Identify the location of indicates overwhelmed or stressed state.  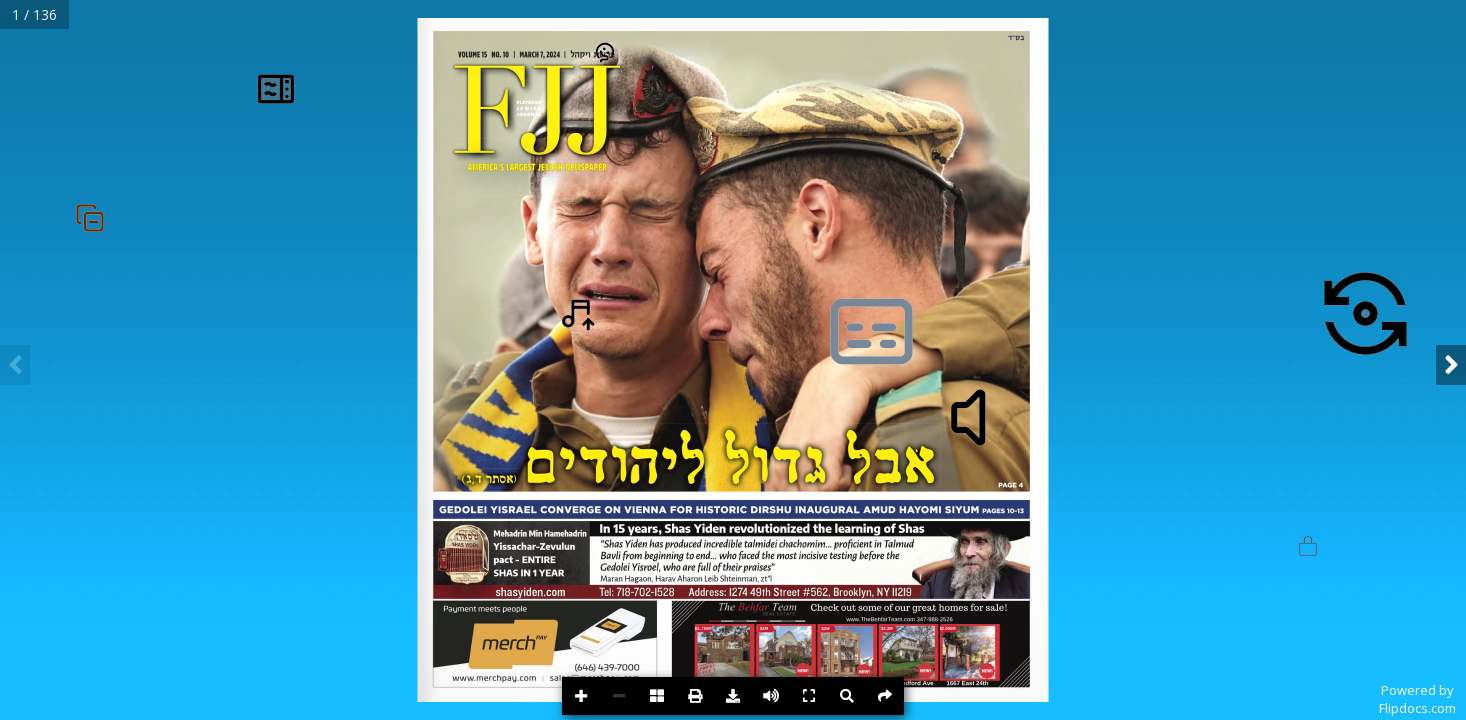
(605, 52).